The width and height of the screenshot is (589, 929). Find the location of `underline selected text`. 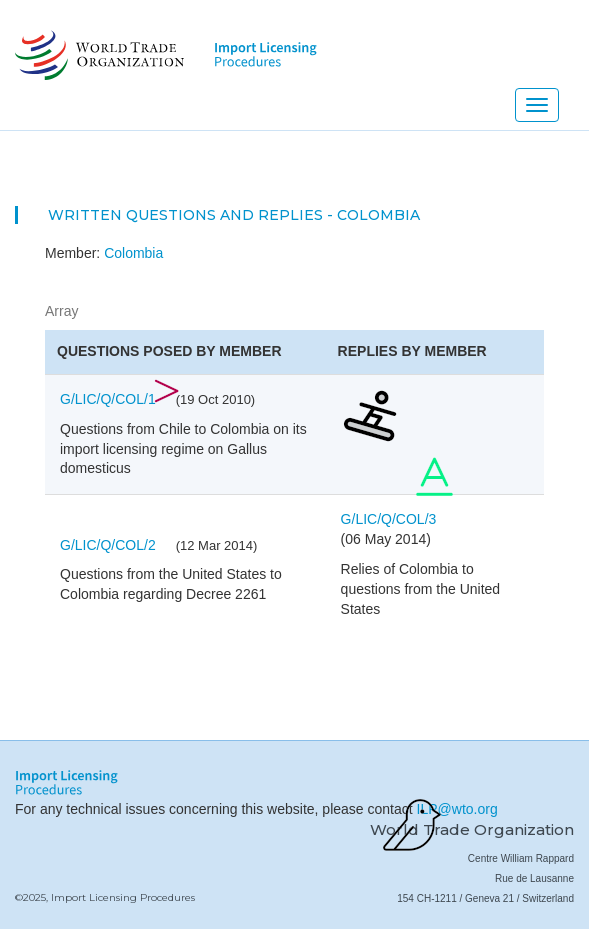

underline selected text is located at coordinates (434, 477).